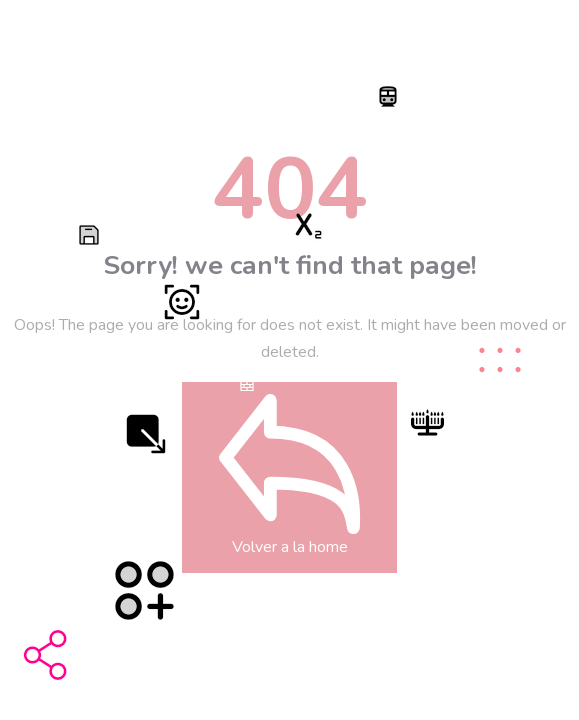  Describe the element at coordinates (47, 655) in the screenshot. I see `share content with others` at that location.